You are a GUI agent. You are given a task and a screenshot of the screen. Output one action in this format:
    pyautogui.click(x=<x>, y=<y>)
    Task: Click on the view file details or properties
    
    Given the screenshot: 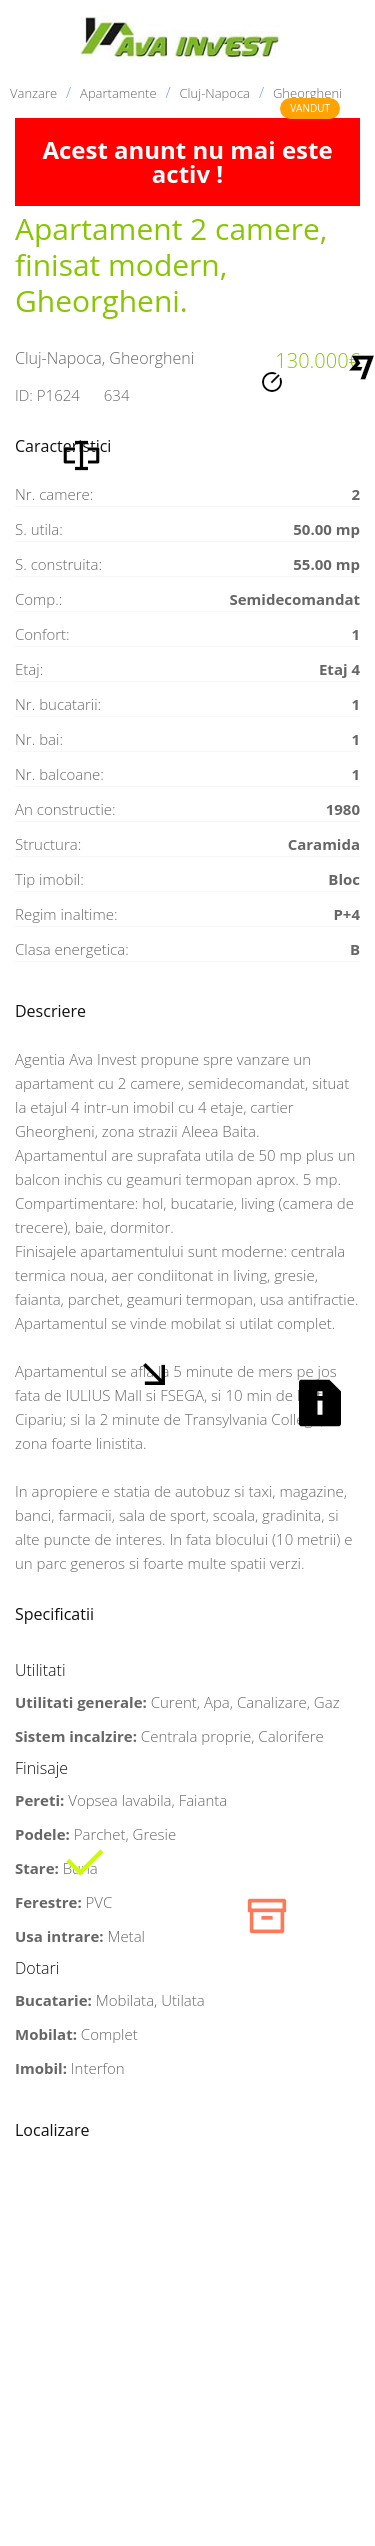 What is the action you would take?
    pyautogui.click(x=320, y=1403)
    